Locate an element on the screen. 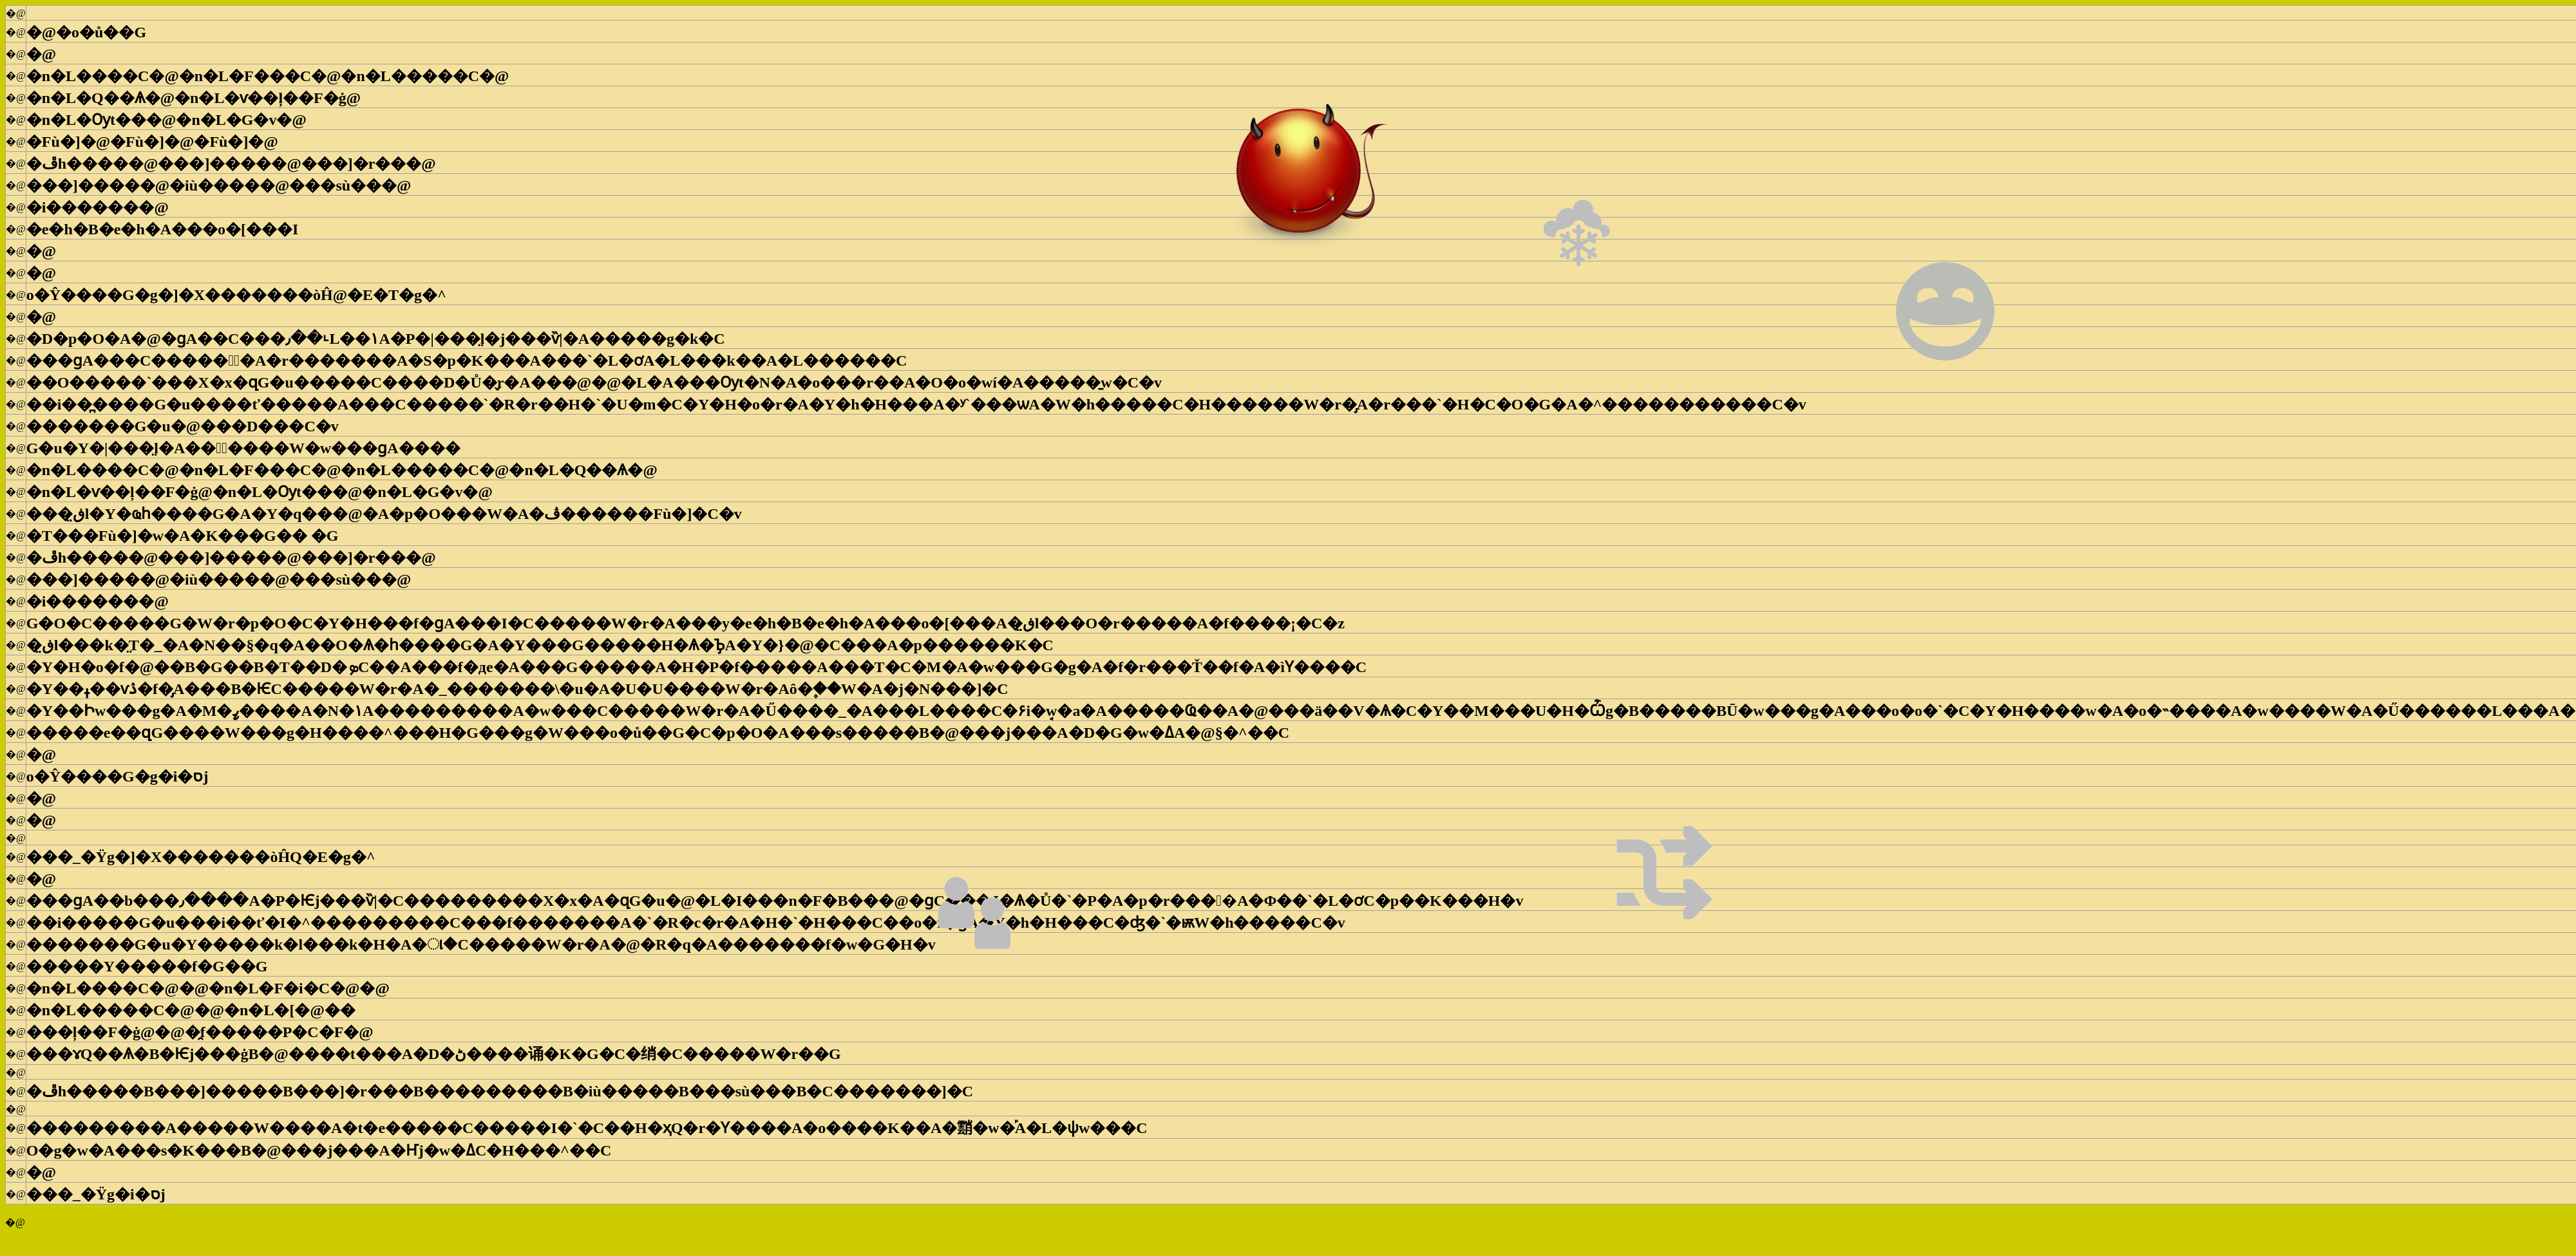 The image size is (2576, 1256). react to a message with laughter is located at coordinates (1945, 311).